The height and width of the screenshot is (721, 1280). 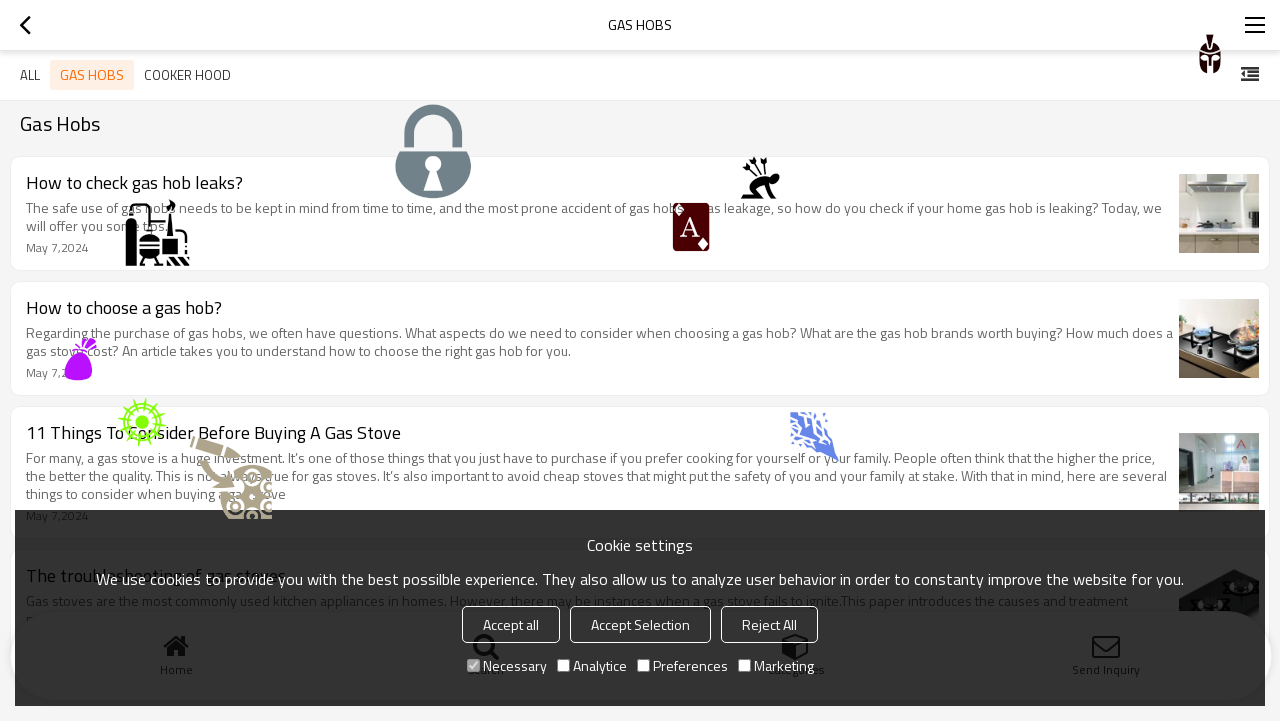 I want to click on lock or secure this item, so click(x=433, y=151).